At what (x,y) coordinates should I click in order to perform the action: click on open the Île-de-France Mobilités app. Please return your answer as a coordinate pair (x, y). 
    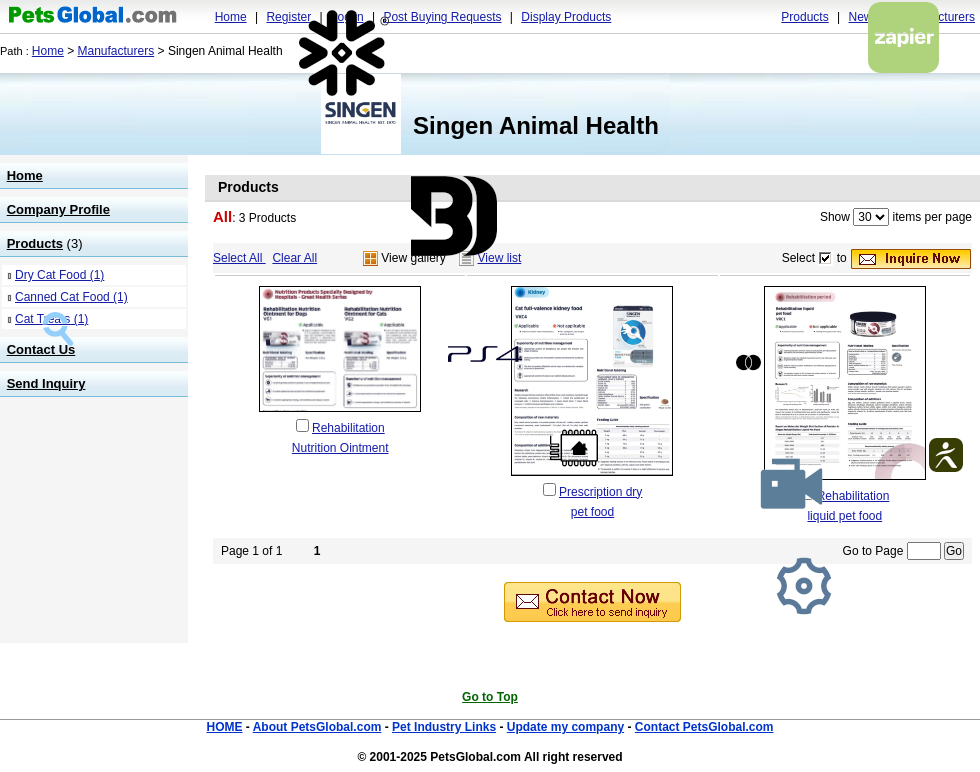
    Looking at the image, I should click on (946, 455).